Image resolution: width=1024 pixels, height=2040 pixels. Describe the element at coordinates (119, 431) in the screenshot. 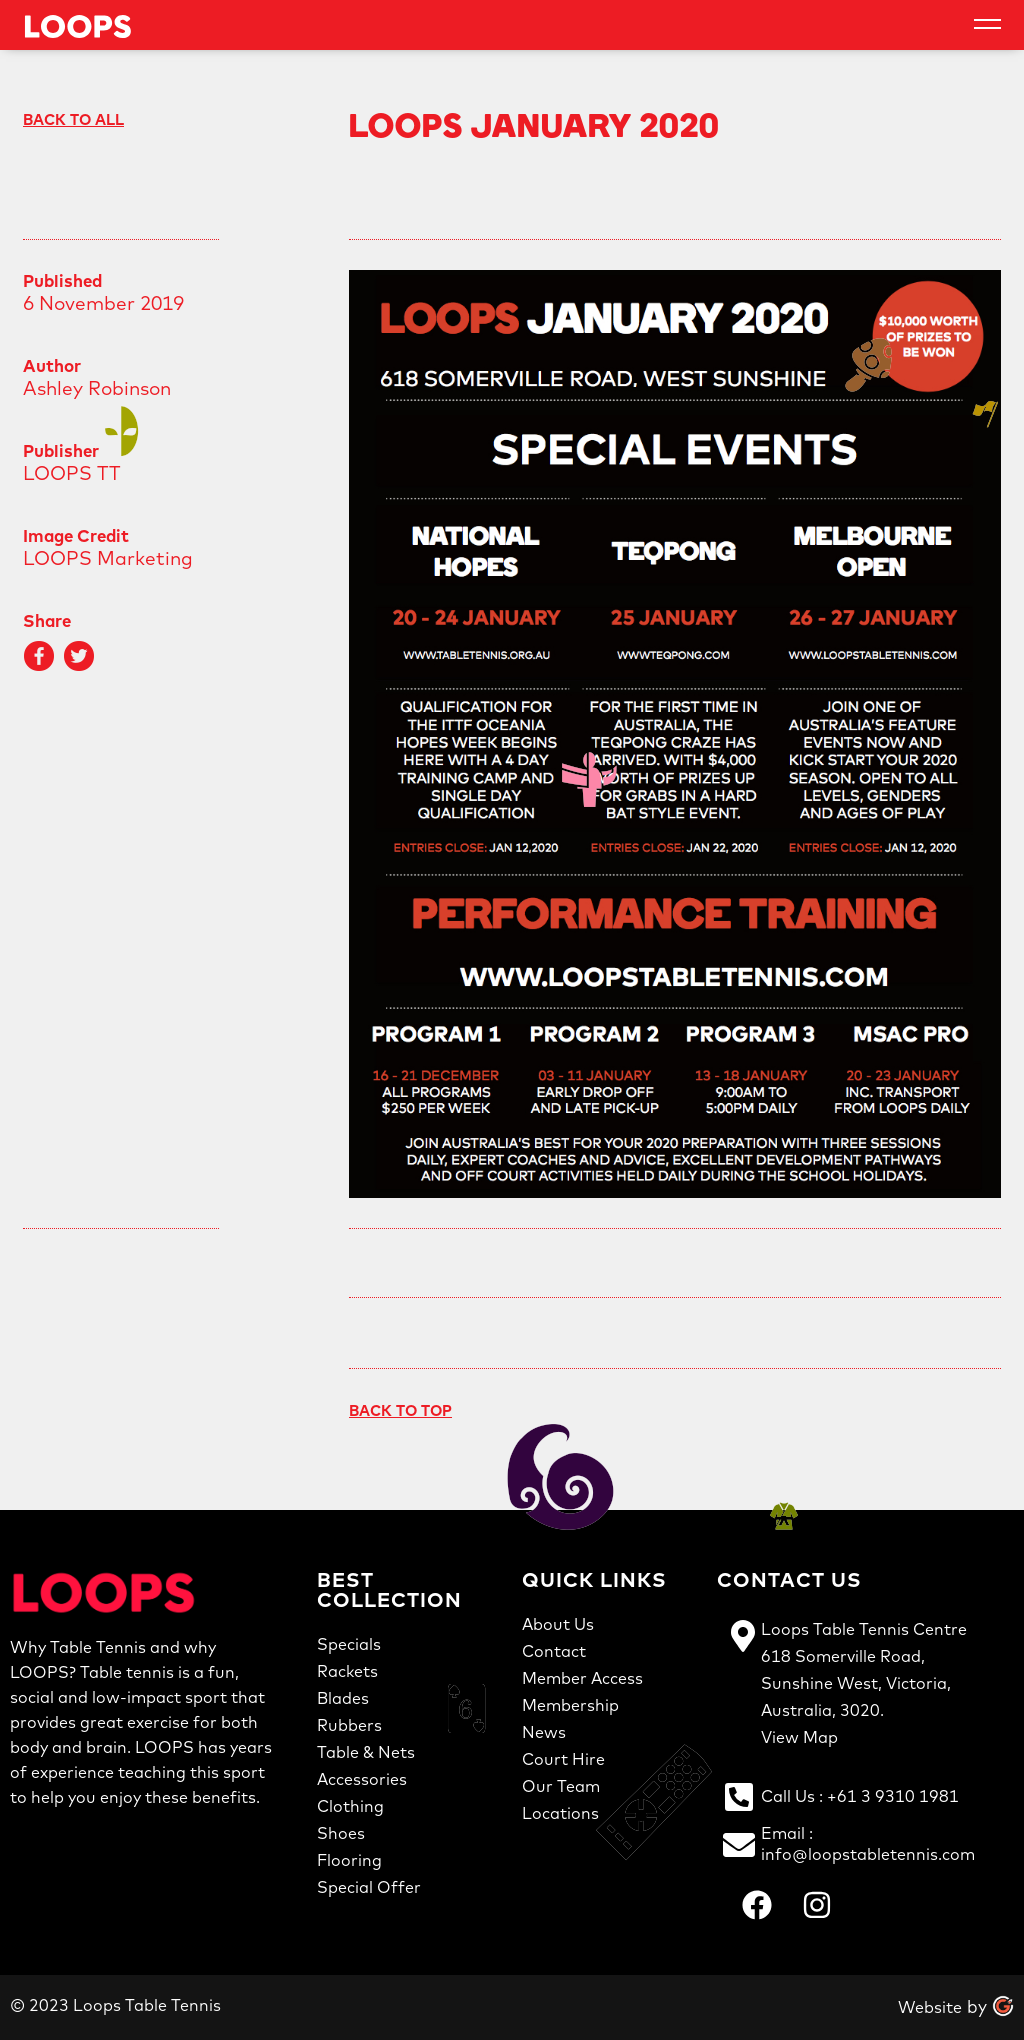

I see `toggle between character personas or roles` at that location.